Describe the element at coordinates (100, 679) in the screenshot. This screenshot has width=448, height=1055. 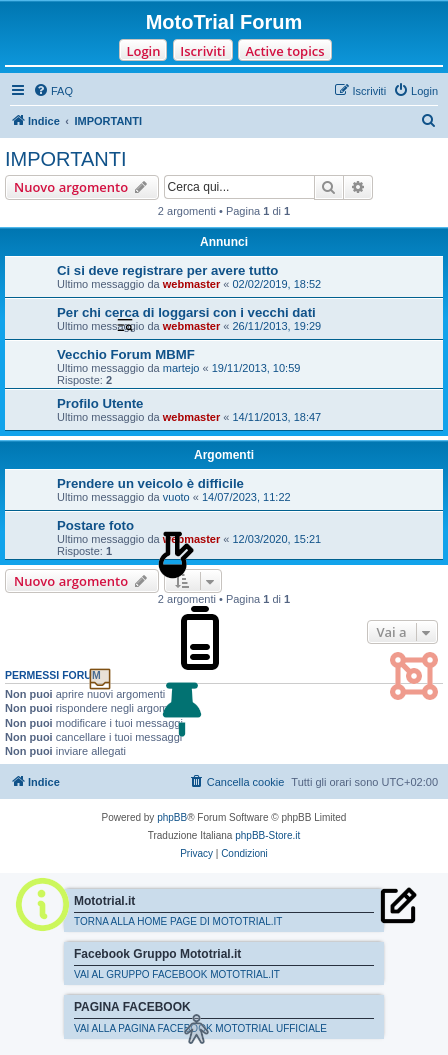
I see `view inbox or incoming items` at that location.